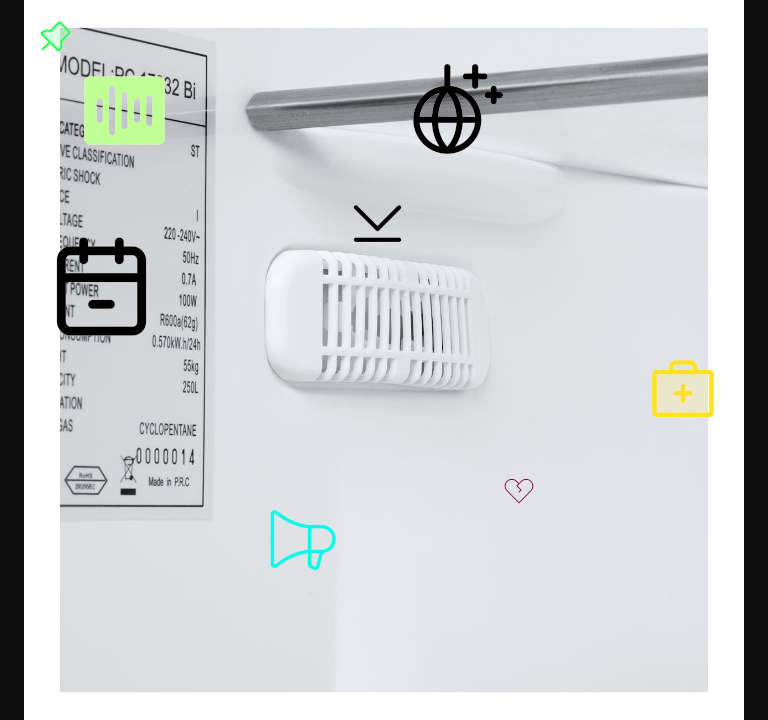  I want to click on remove an event from your calendar, so click(101, 286).